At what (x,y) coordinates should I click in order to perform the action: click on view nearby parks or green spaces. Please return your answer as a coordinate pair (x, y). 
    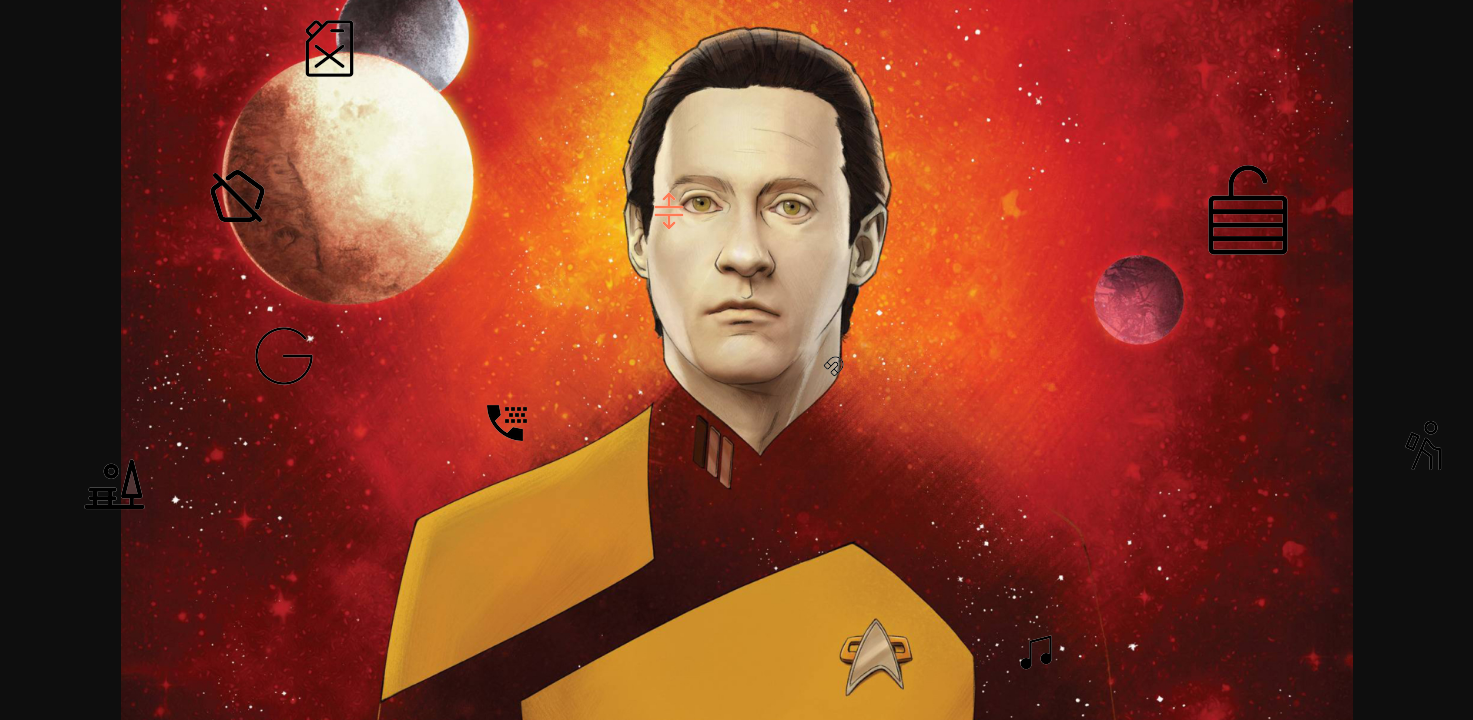
    Looking at the image, I should click on (114, 487).